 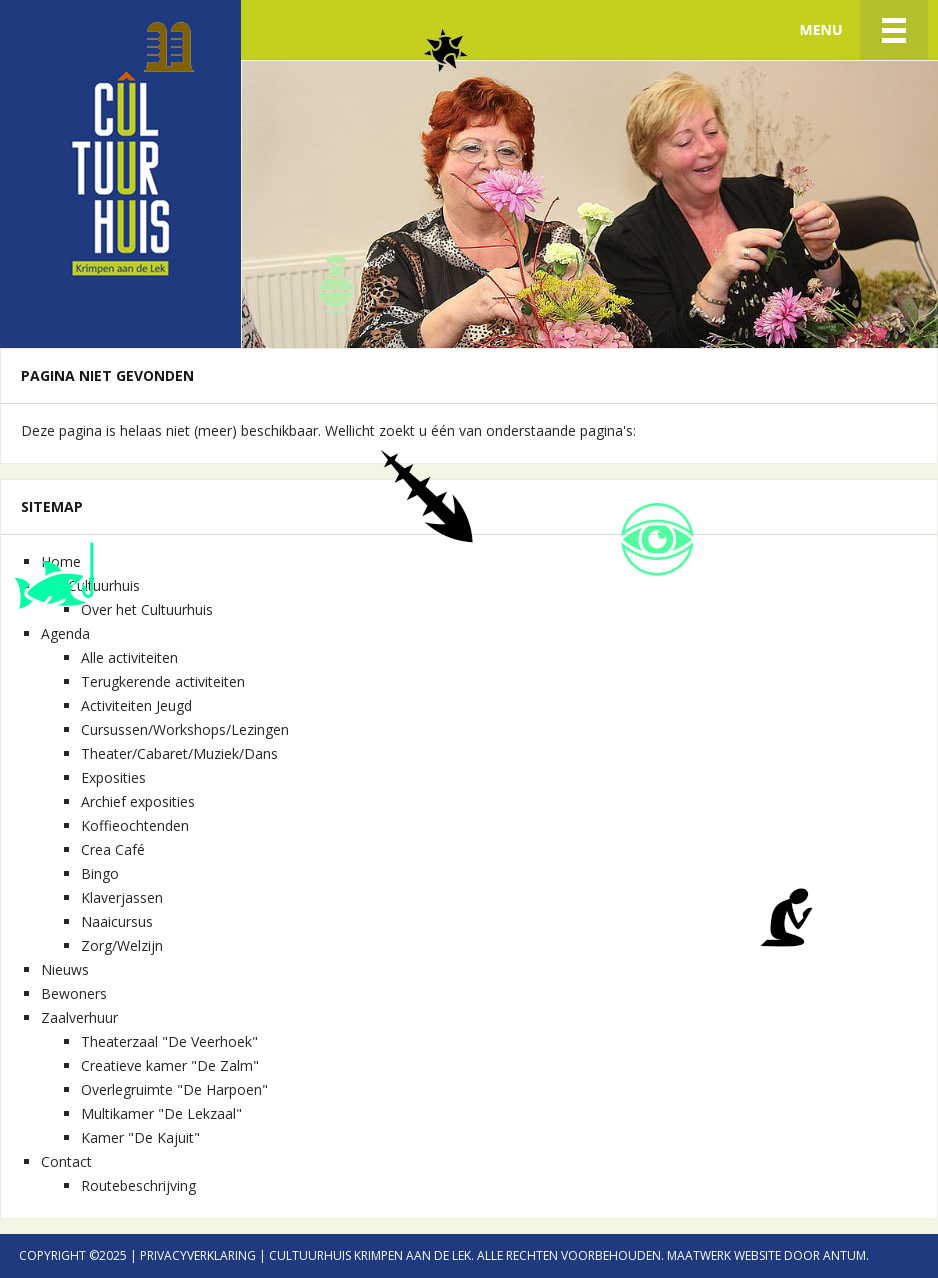 I want to click on select a barbed arrow projectile type, so click(x=426, y=496).